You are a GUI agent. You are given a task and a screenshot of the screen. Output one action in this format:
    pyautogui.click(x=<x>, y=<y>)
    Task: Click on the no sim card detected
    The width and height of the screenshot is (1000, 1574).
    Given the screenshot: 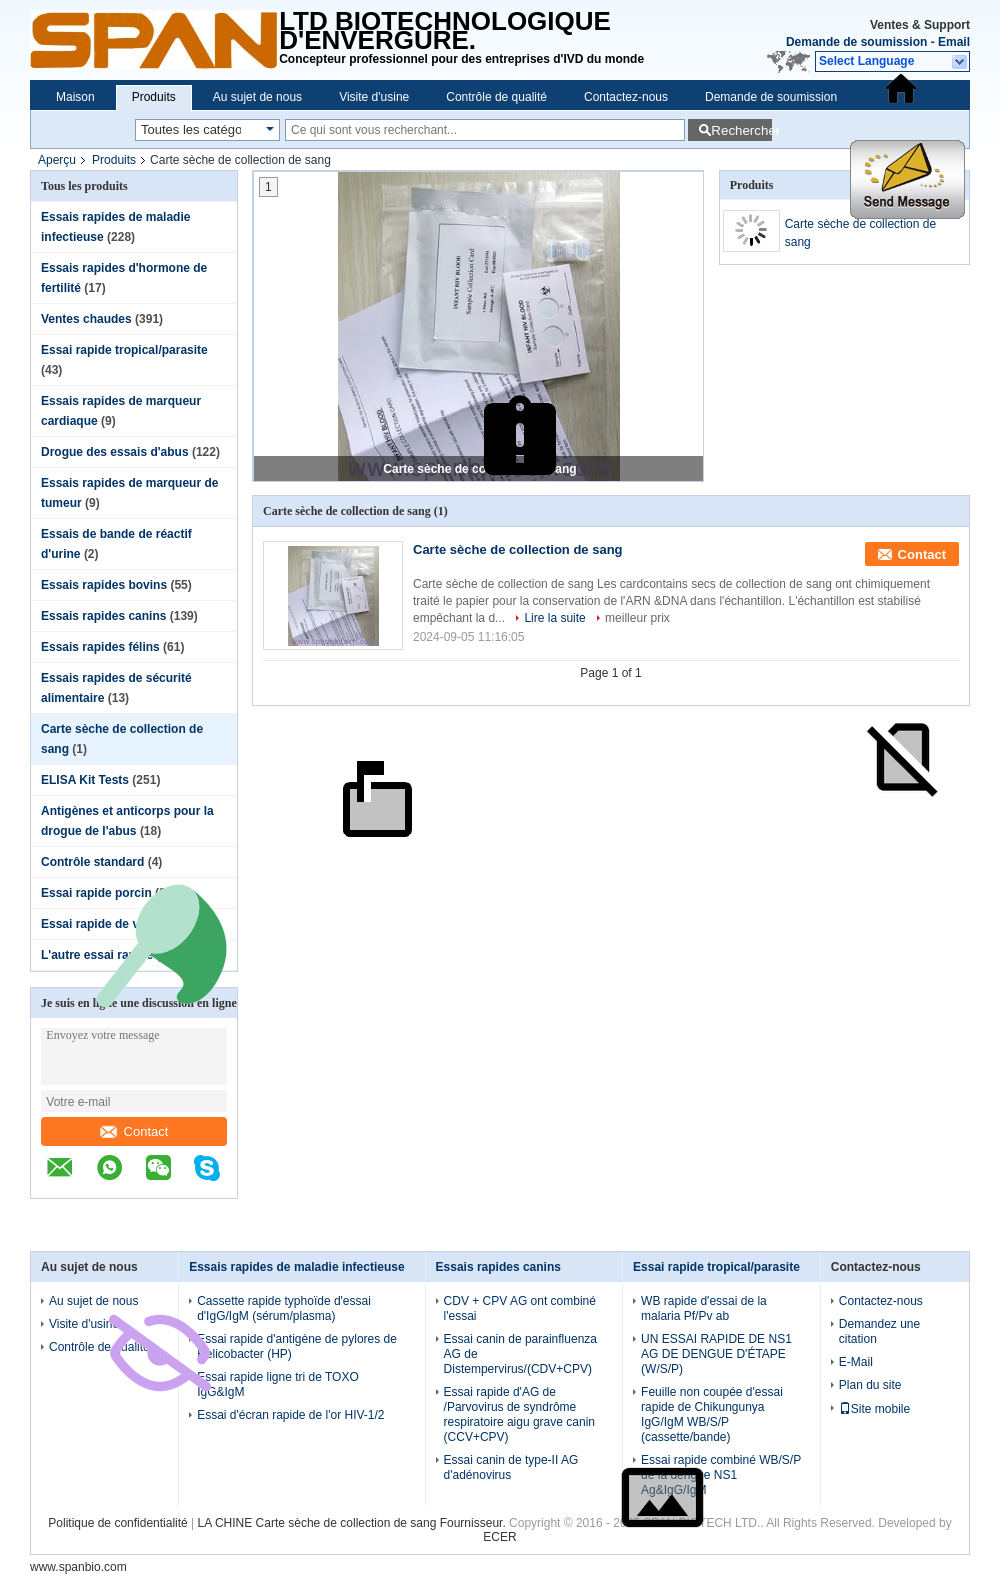 What is the action you would take?
    pyautogui.click(x=903, y=757)
    